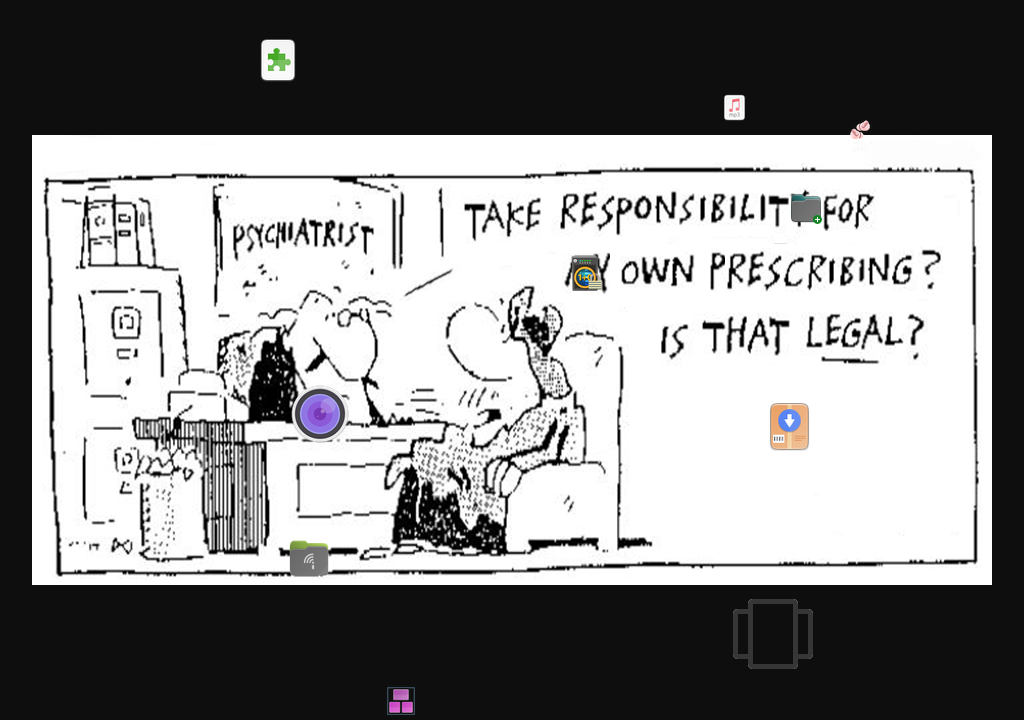  What do you see at coordinates (789, 426) in the screenshot?
I see `downloading a software package` at bounding box center [789, 426].